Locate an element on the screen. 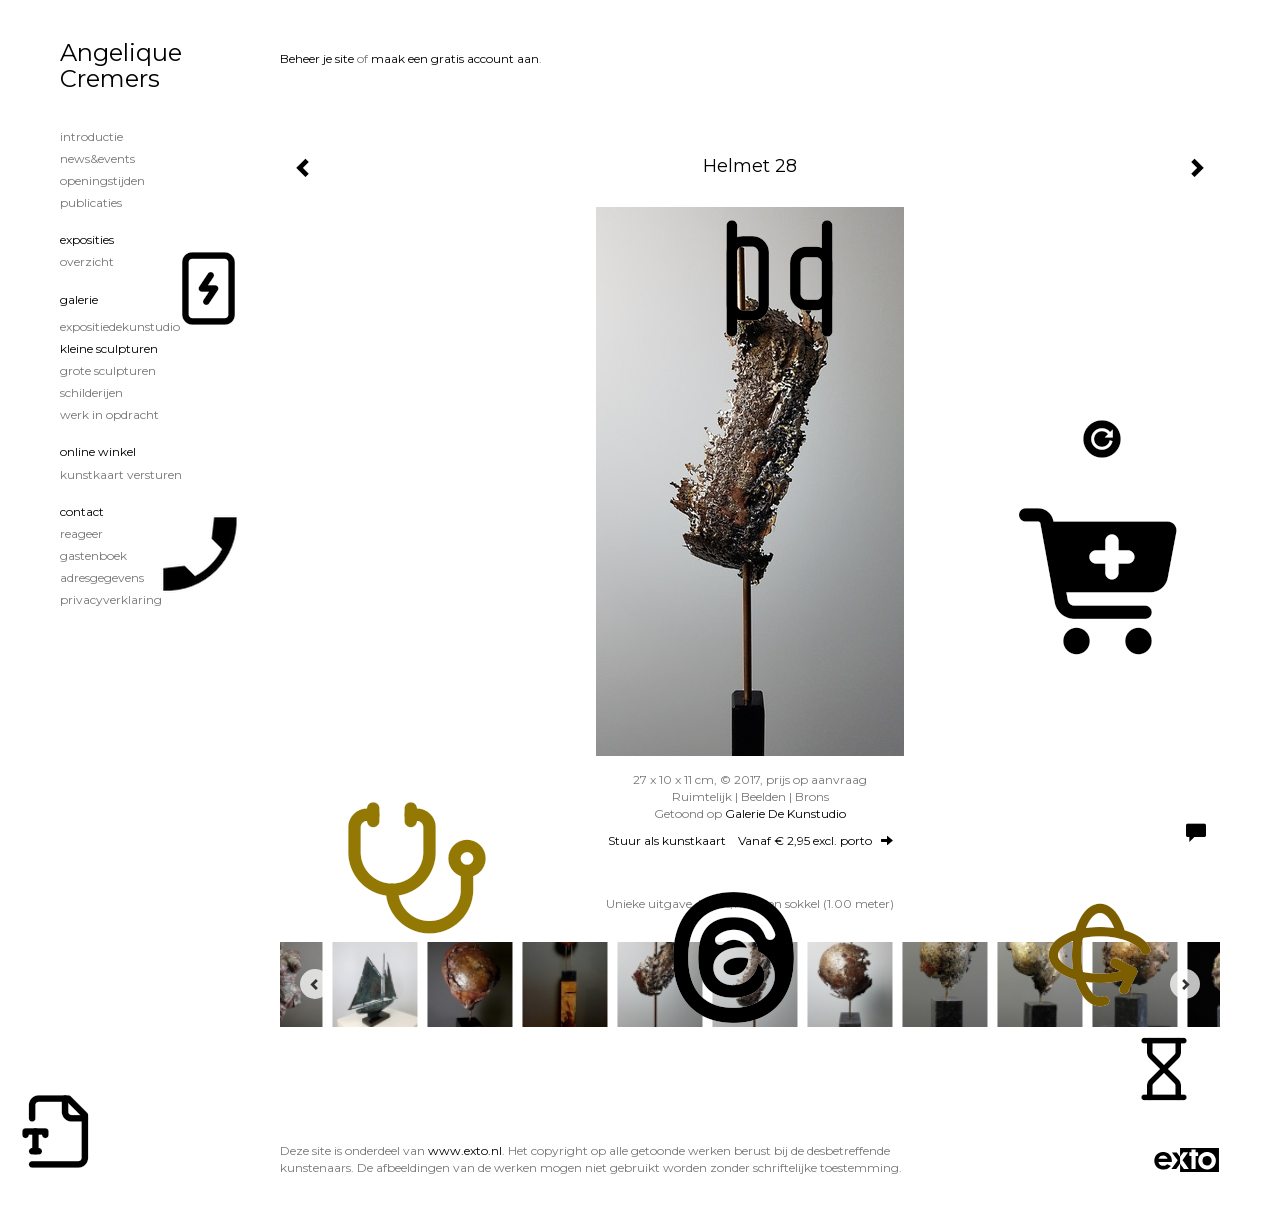  access health or medical features is located at coordinates (417, 871).